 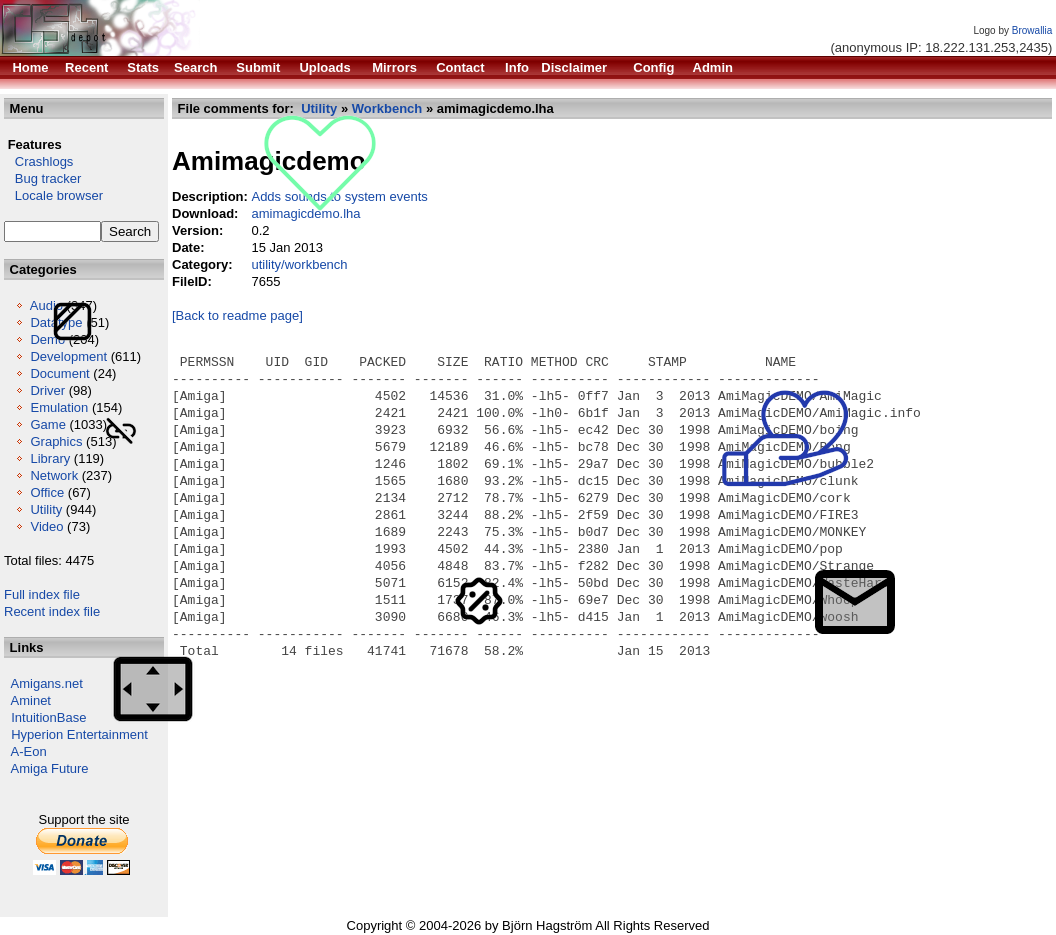 I want to click on donate or make a charitable contribution, so click(x=789, y=440).